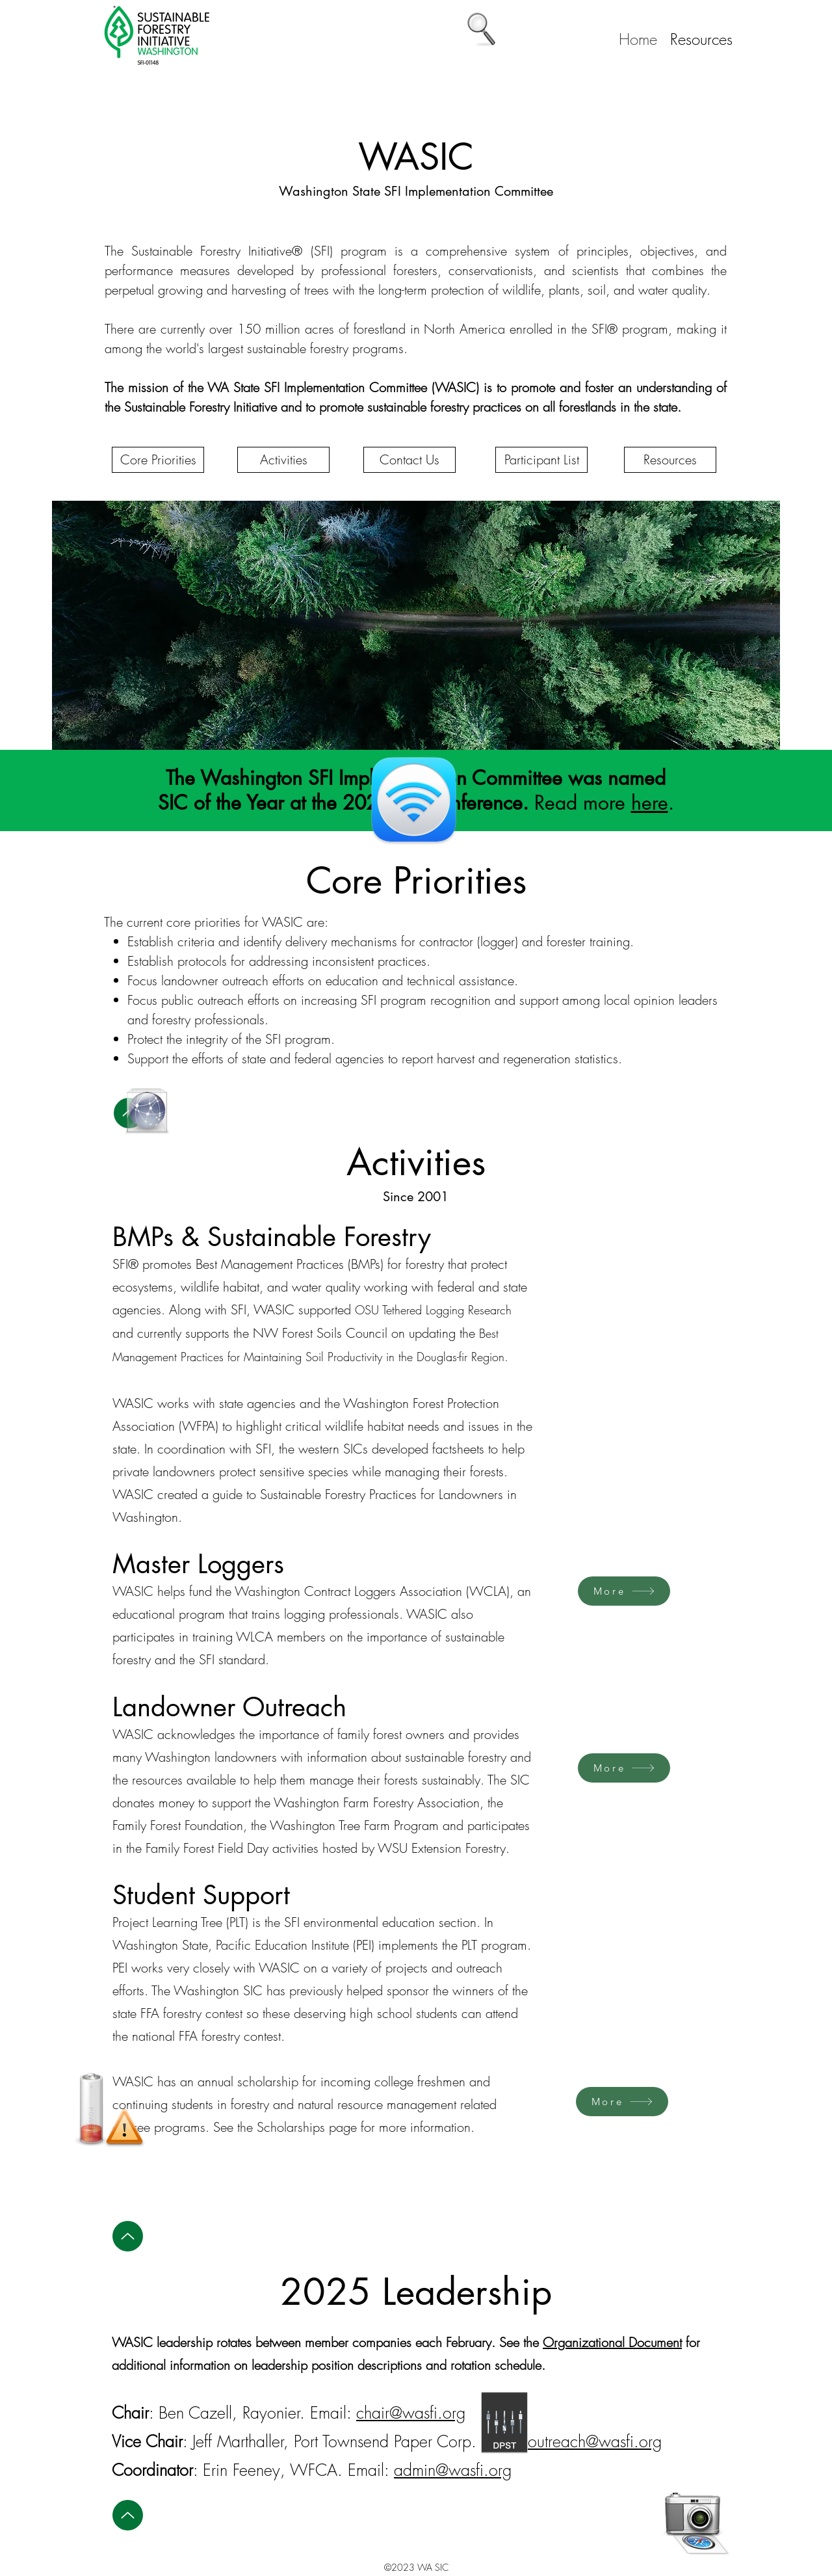  Describe the element at coordinates (413, 799) in the screenshot. I see `open AirPort Utility to manage wireless network settings` at that location.